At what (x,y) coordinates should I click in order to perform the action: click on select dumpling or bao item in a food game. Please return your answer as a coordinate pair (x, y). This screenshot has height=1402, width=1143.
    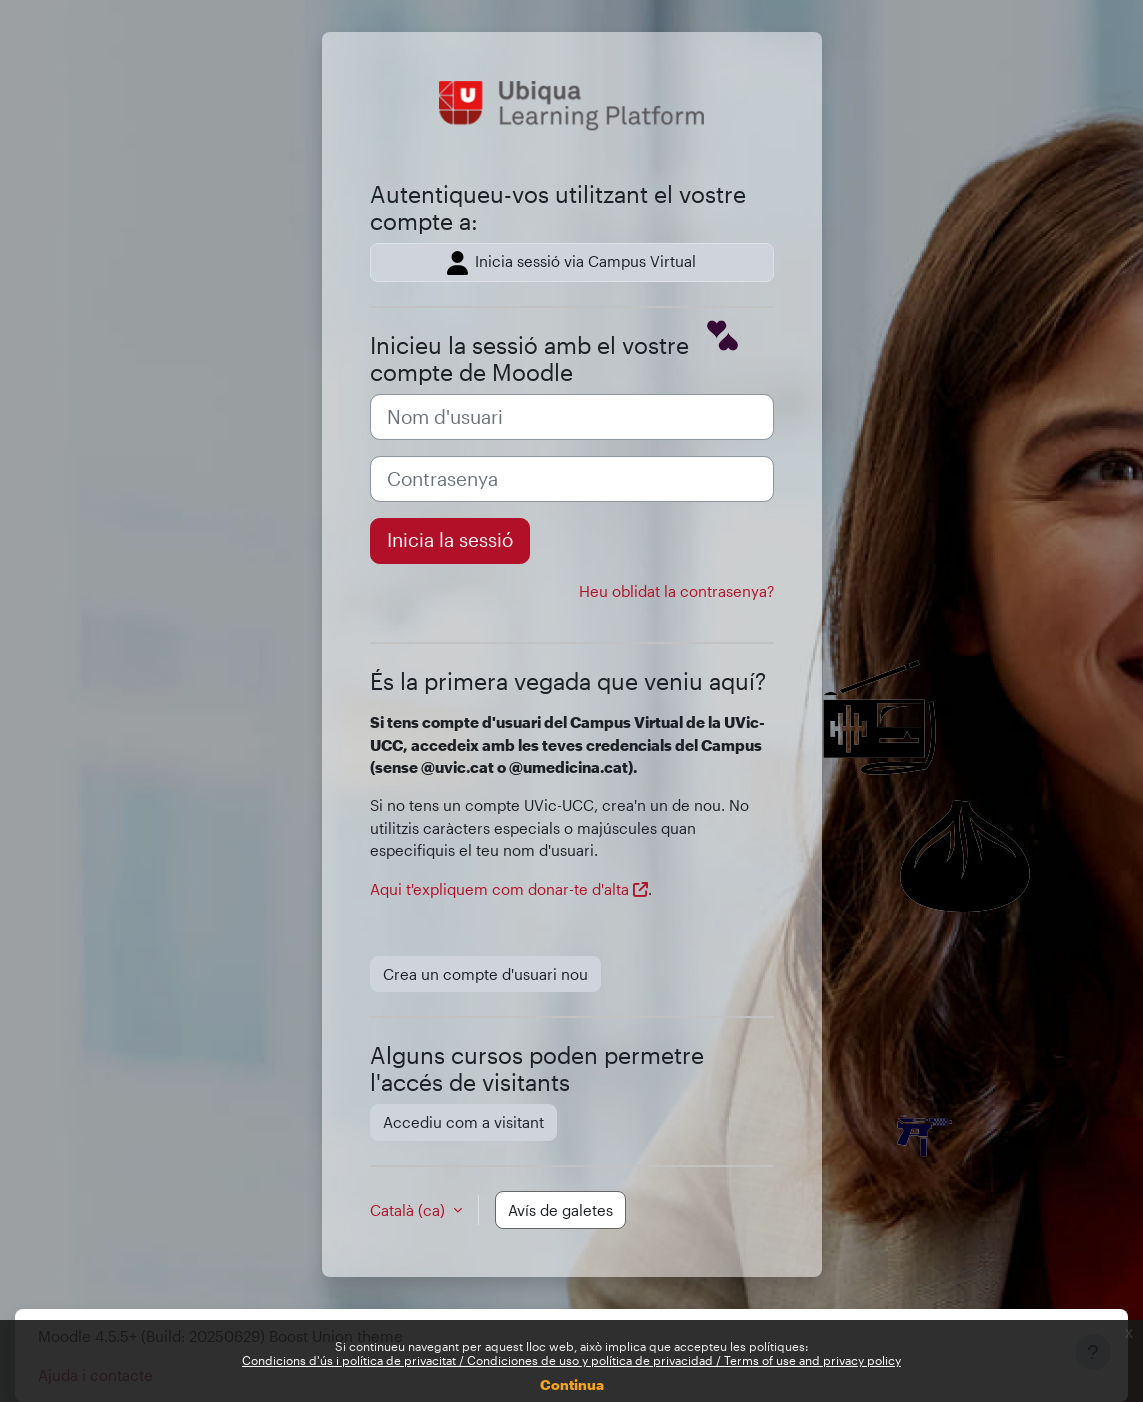
    Looking at the image, I should click on (965, 856).